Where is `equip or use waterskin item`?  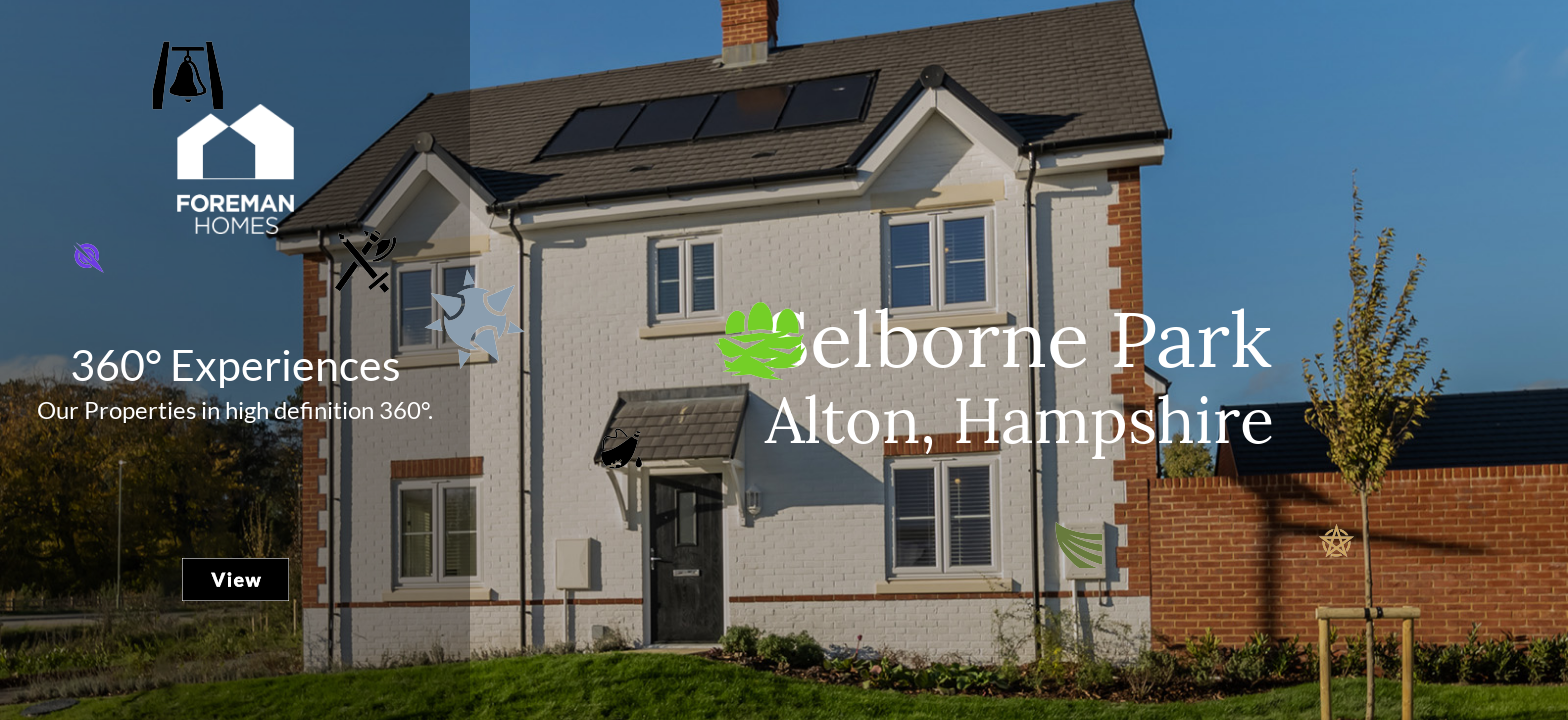
equip or use waterskin item is located at coordinates (621, 448).